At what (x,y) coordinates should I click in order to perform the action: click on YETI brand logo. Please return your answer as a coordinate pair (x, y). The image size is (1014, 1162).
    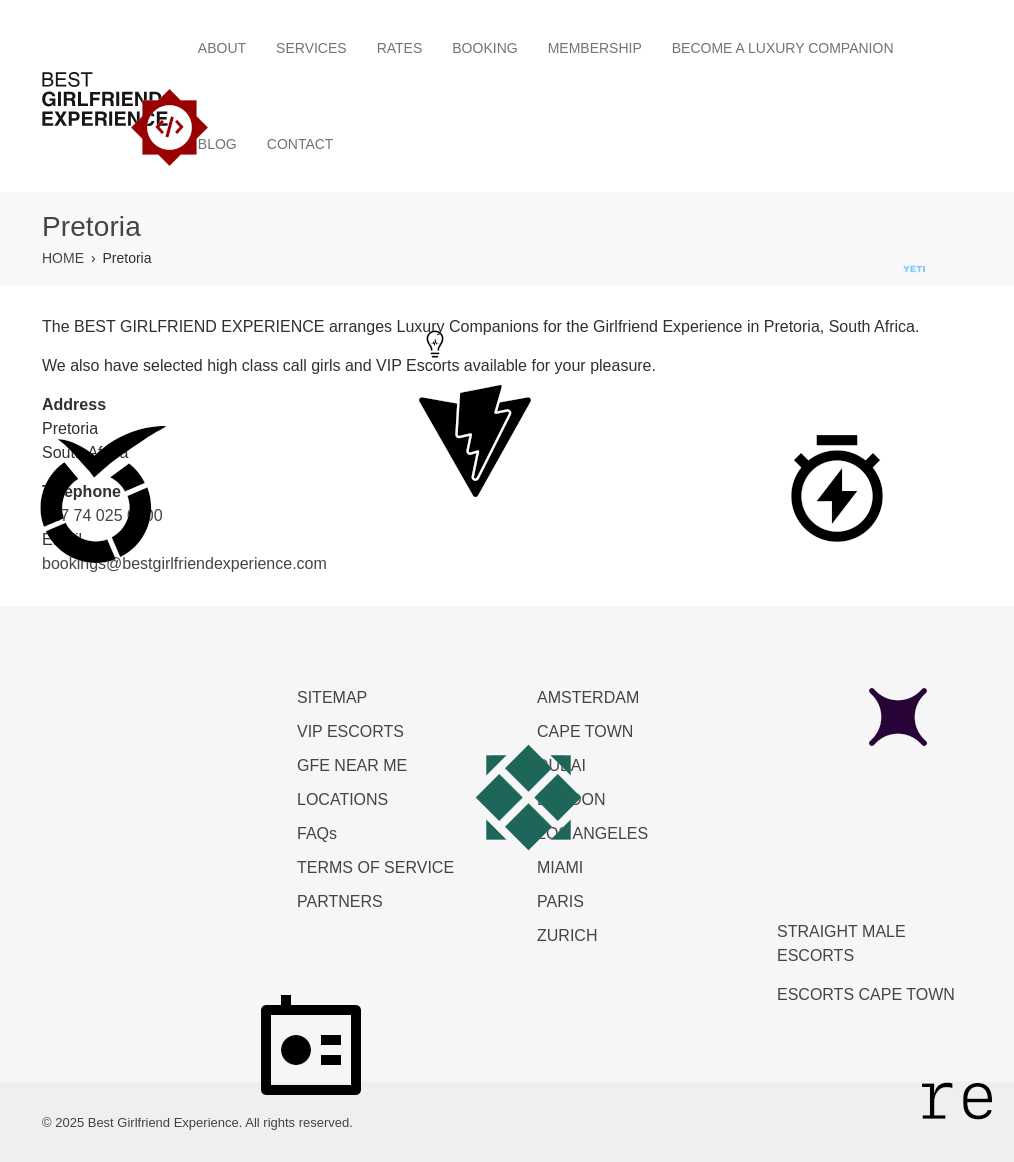
    Looking at the image, I should click on (914, 269).